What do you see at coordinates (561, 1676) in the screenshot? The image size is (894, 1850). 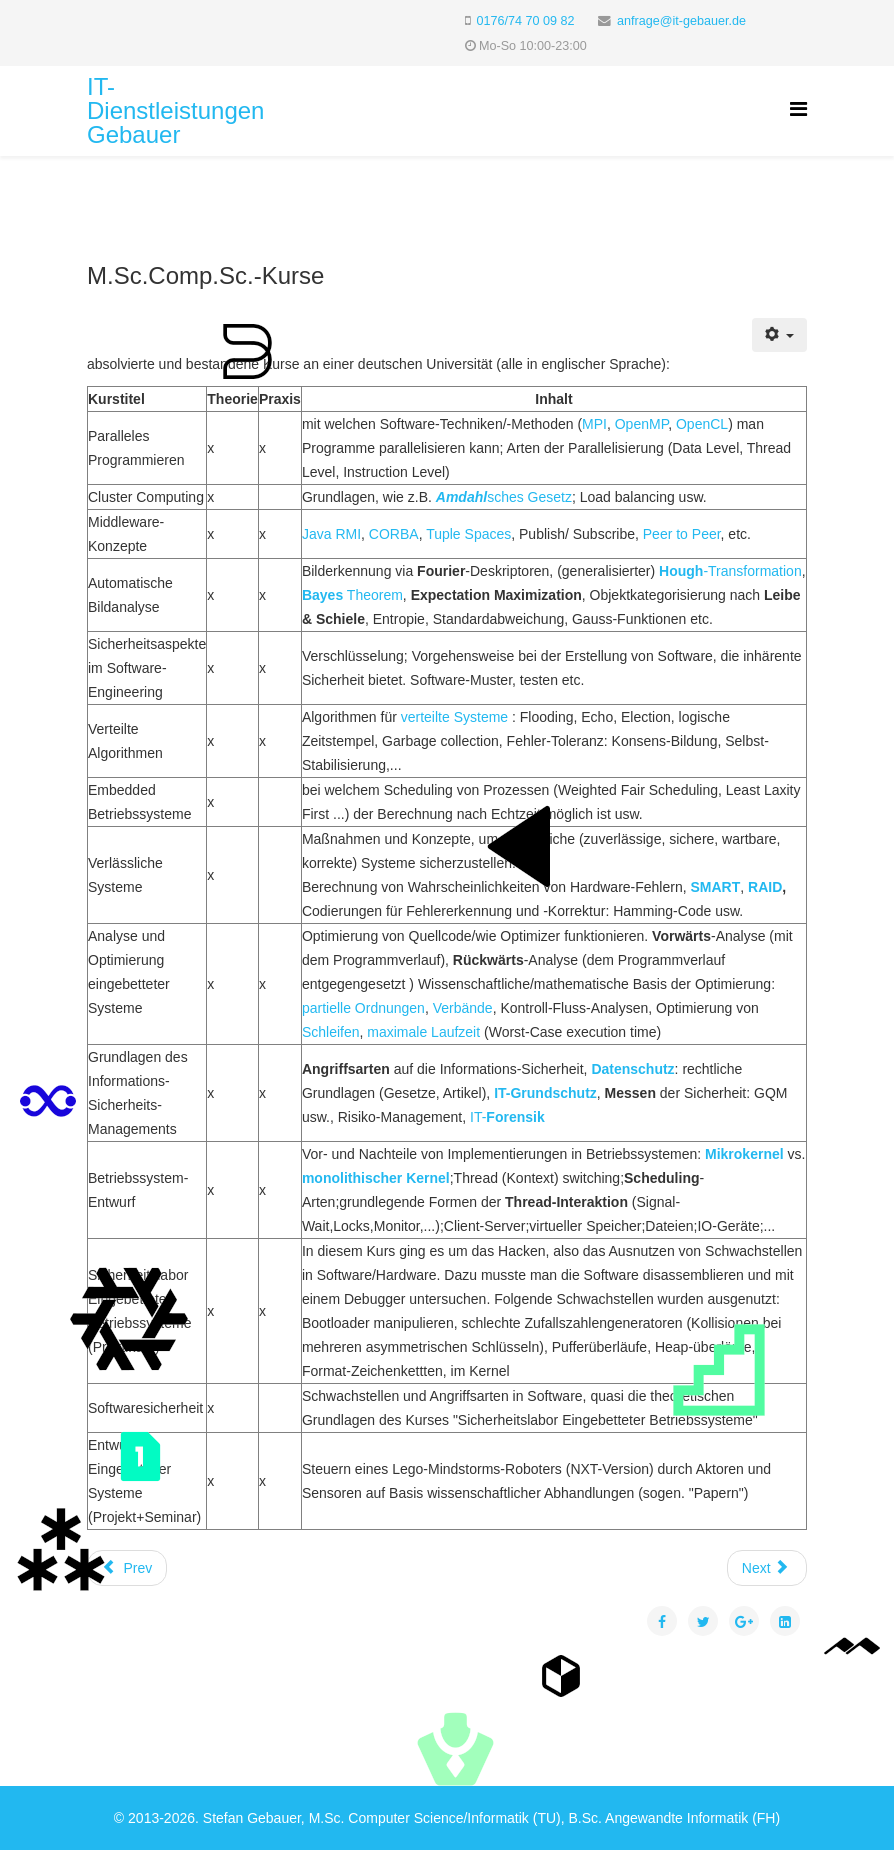 I see `flatpak package manager logo` at bounding box center [561, 1676].